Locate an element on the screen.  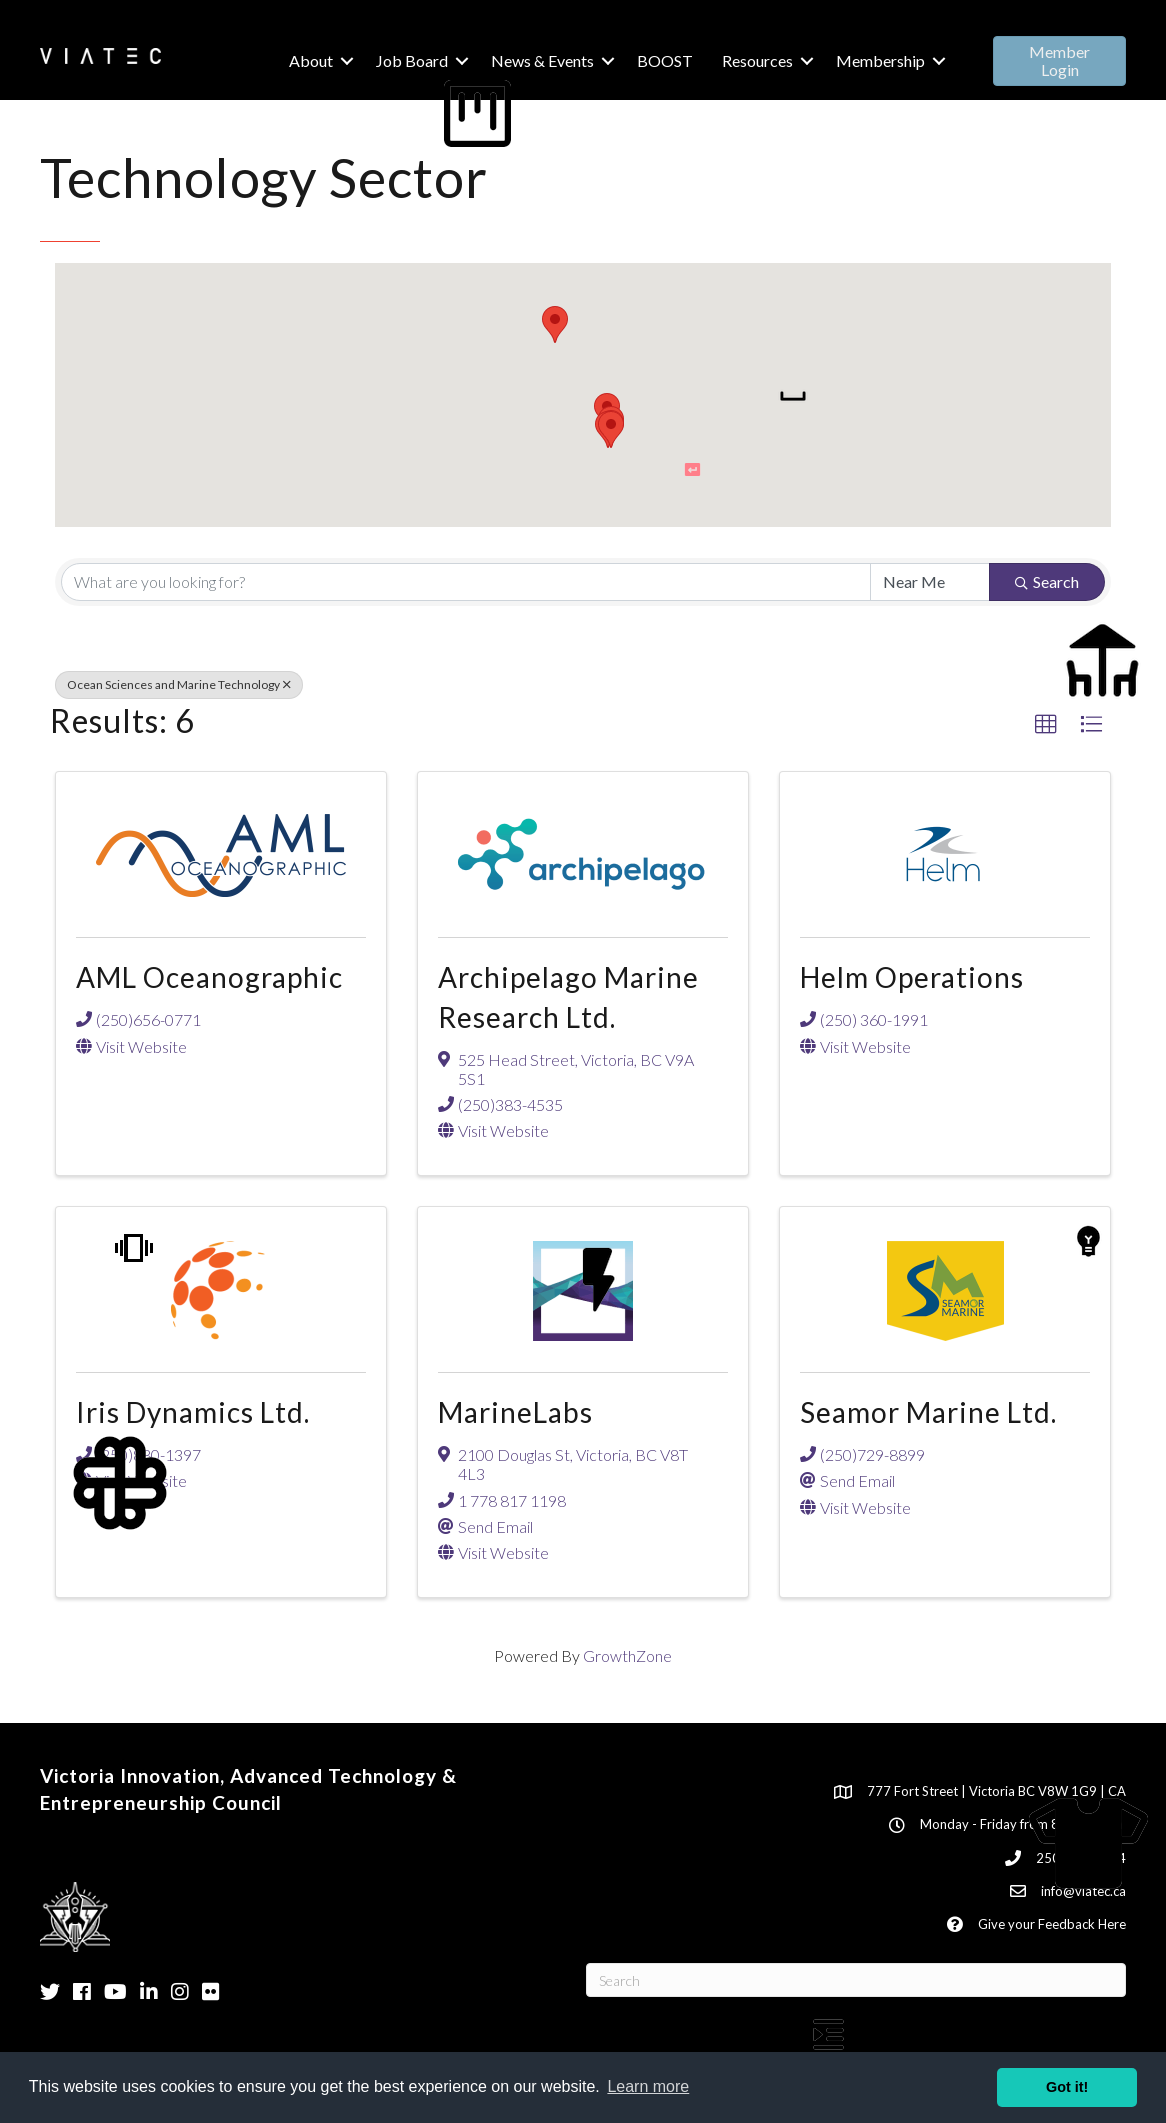
open Slack workspace is located at coordinates (120, 1483).